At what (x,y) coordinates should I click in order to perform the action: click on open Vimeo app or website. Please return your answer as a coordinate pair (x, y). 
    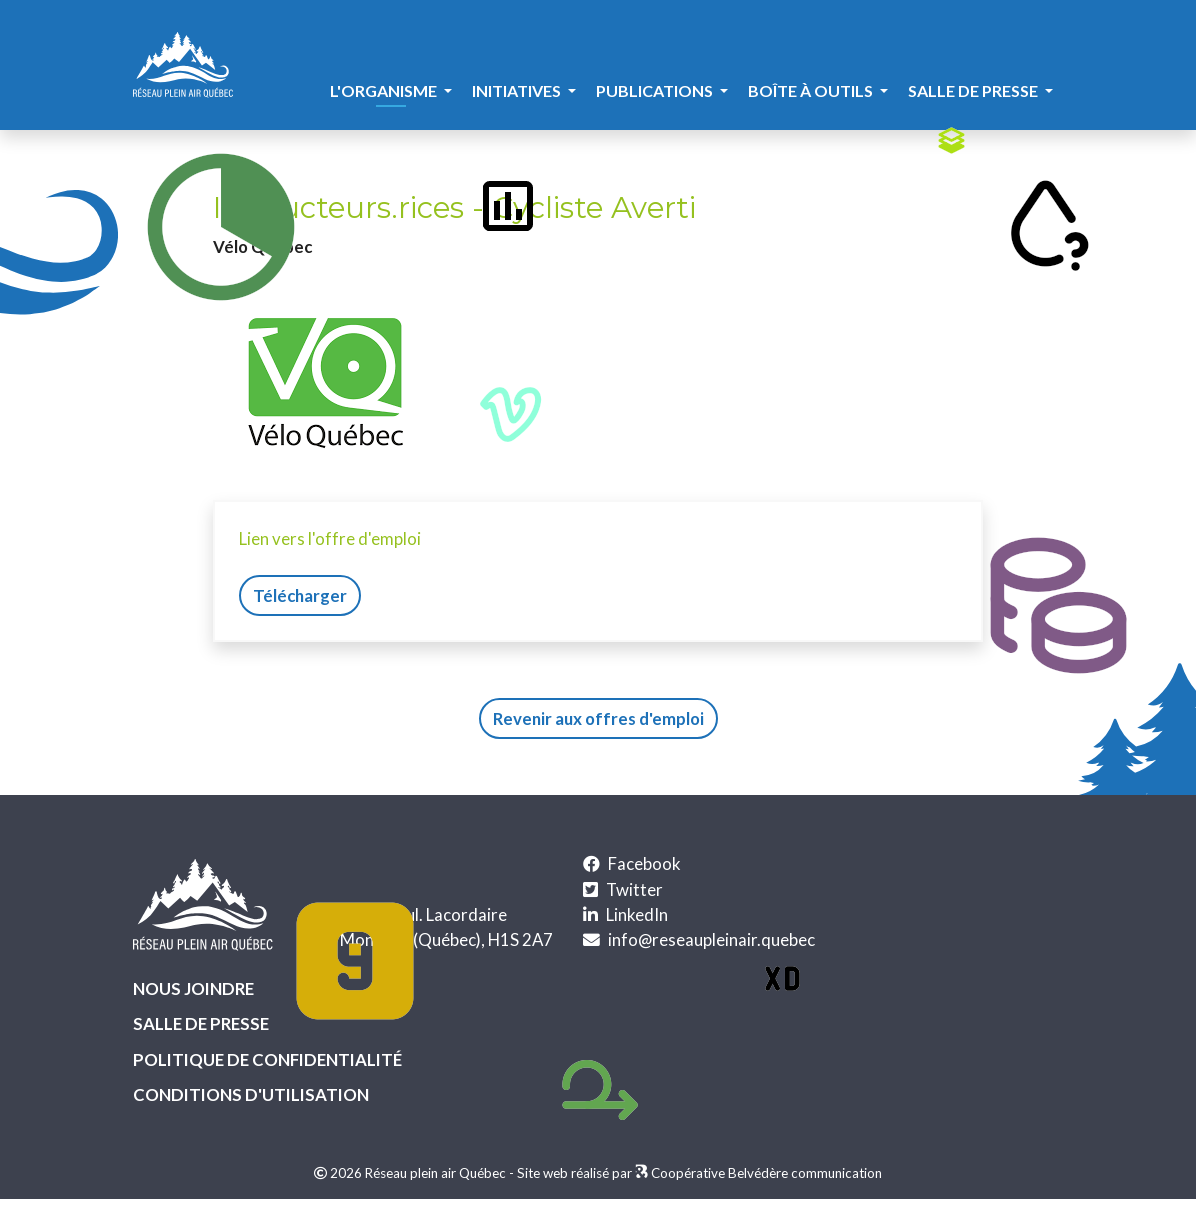
    Looking at the image, I should click on (510, 414).